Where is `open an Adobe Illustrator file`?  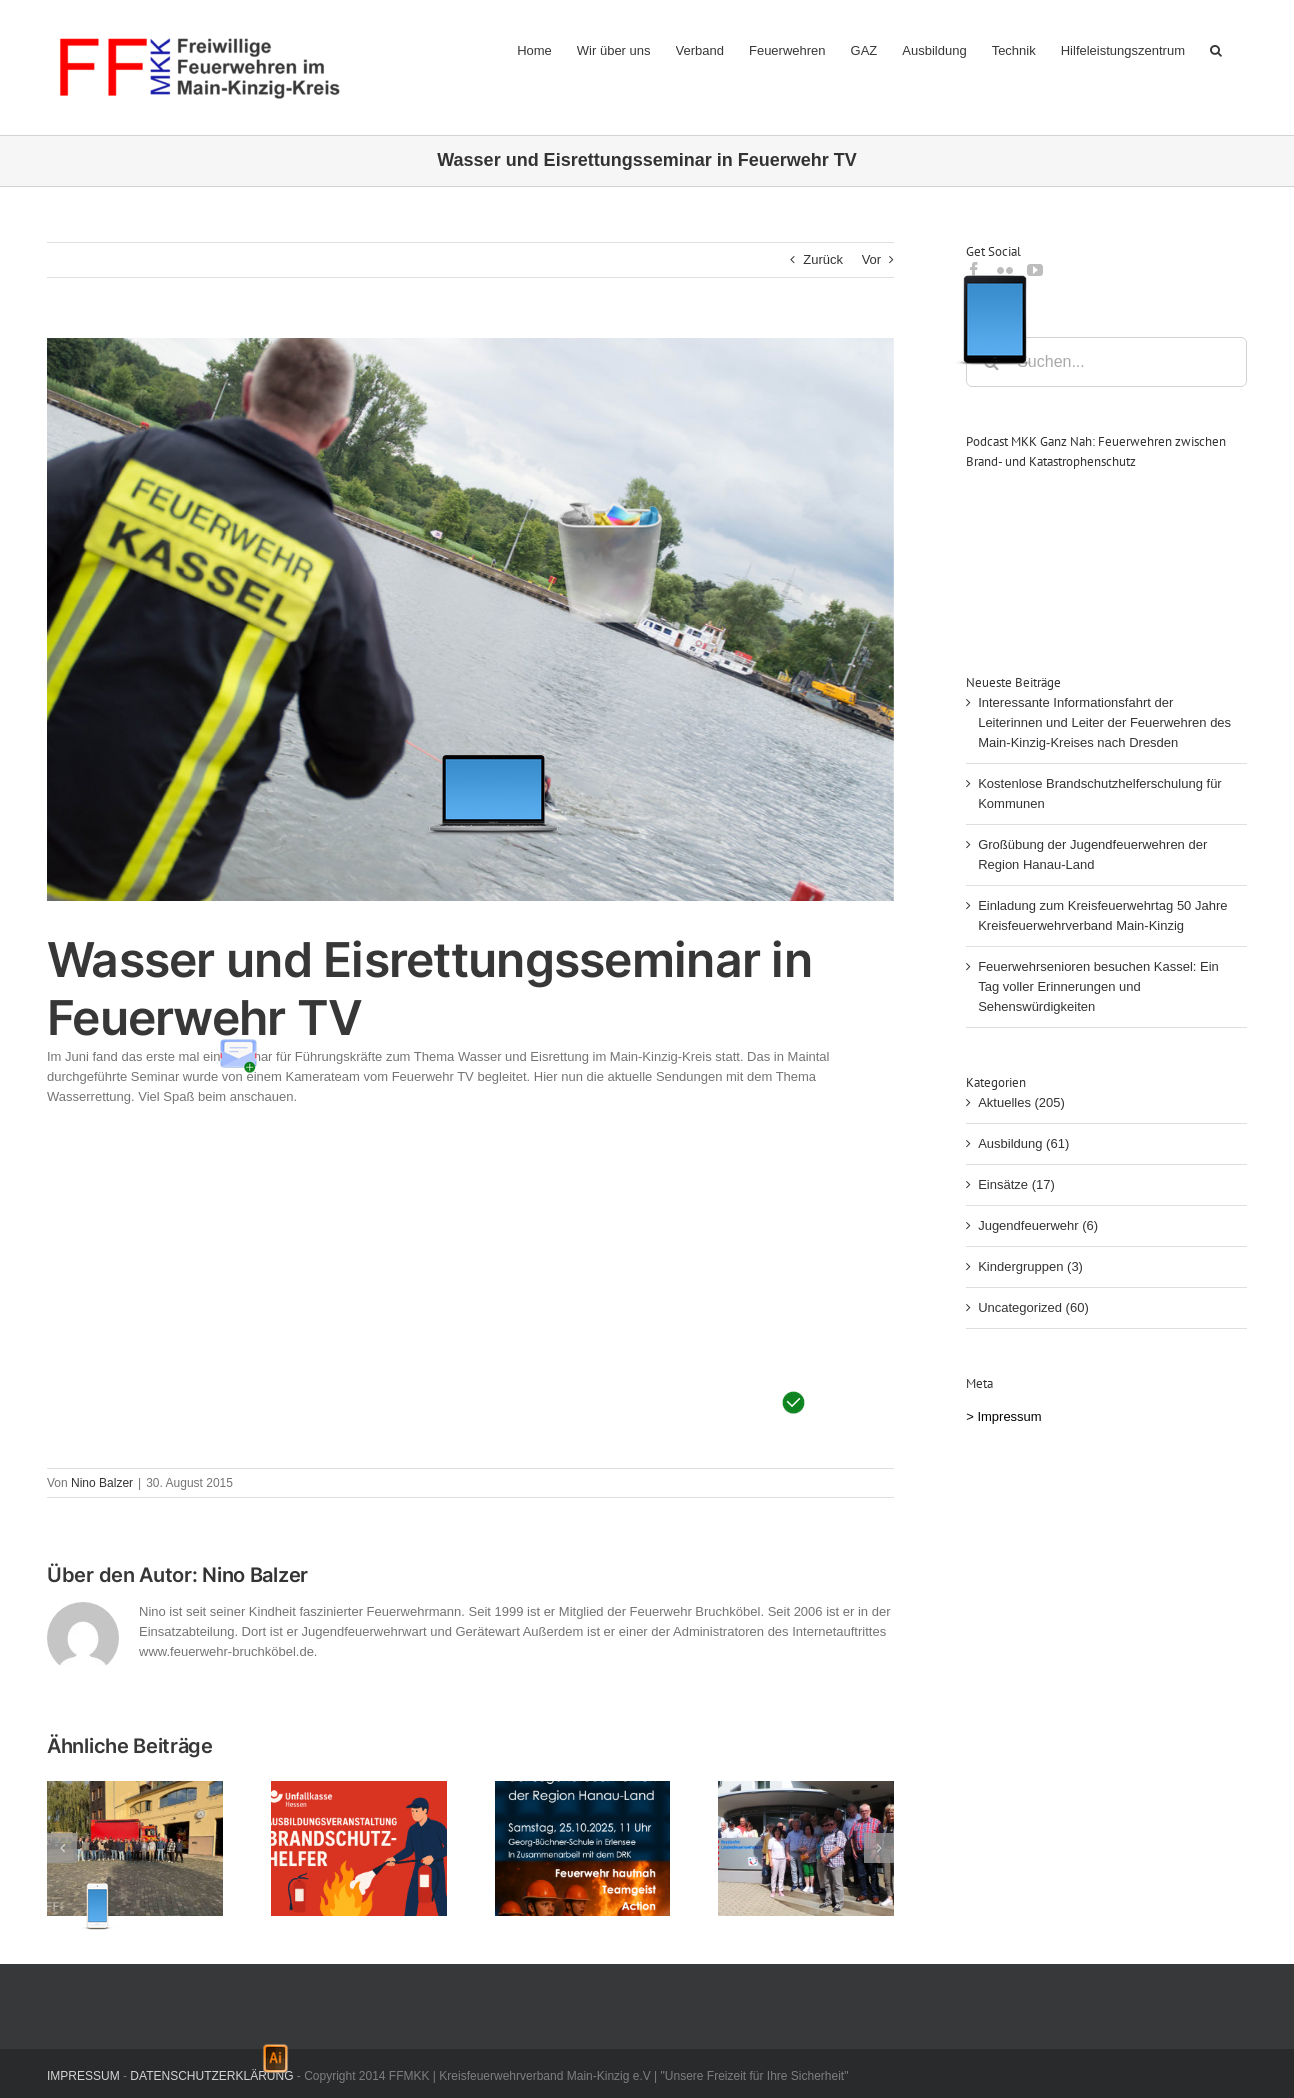 open an Adobe Illustrator file is located at coordinates (275, 2058).